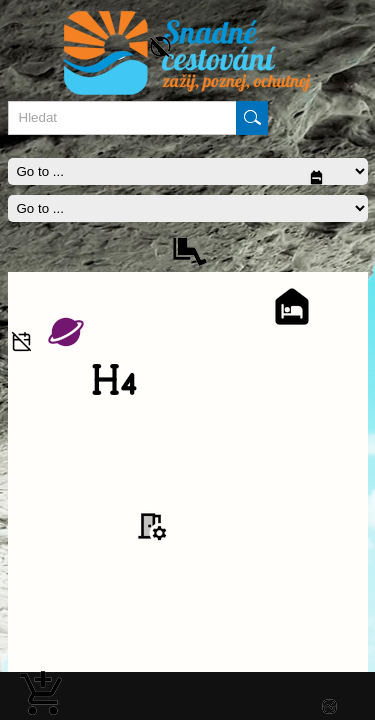 The width and height of the screenshot is (375, 720). Describe the element at coordinates (160, 46) in the screenshot. I see `disable public visibility` at that location.